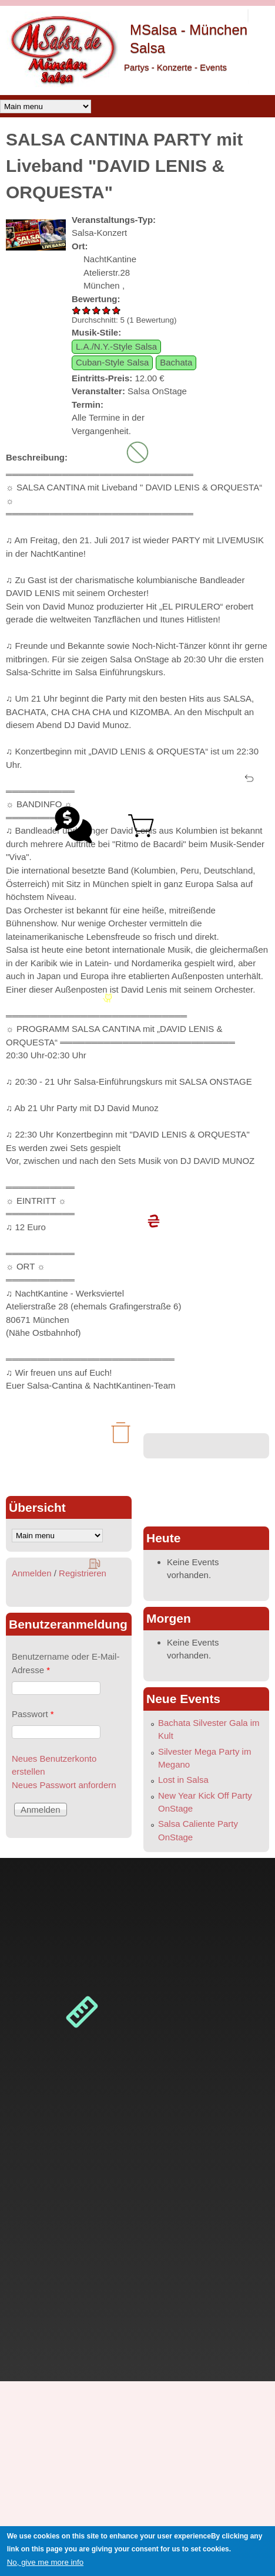  Describe the element at coordinates (93, 1563) in the screenshot. I see `find nearby gas stations` at that location.